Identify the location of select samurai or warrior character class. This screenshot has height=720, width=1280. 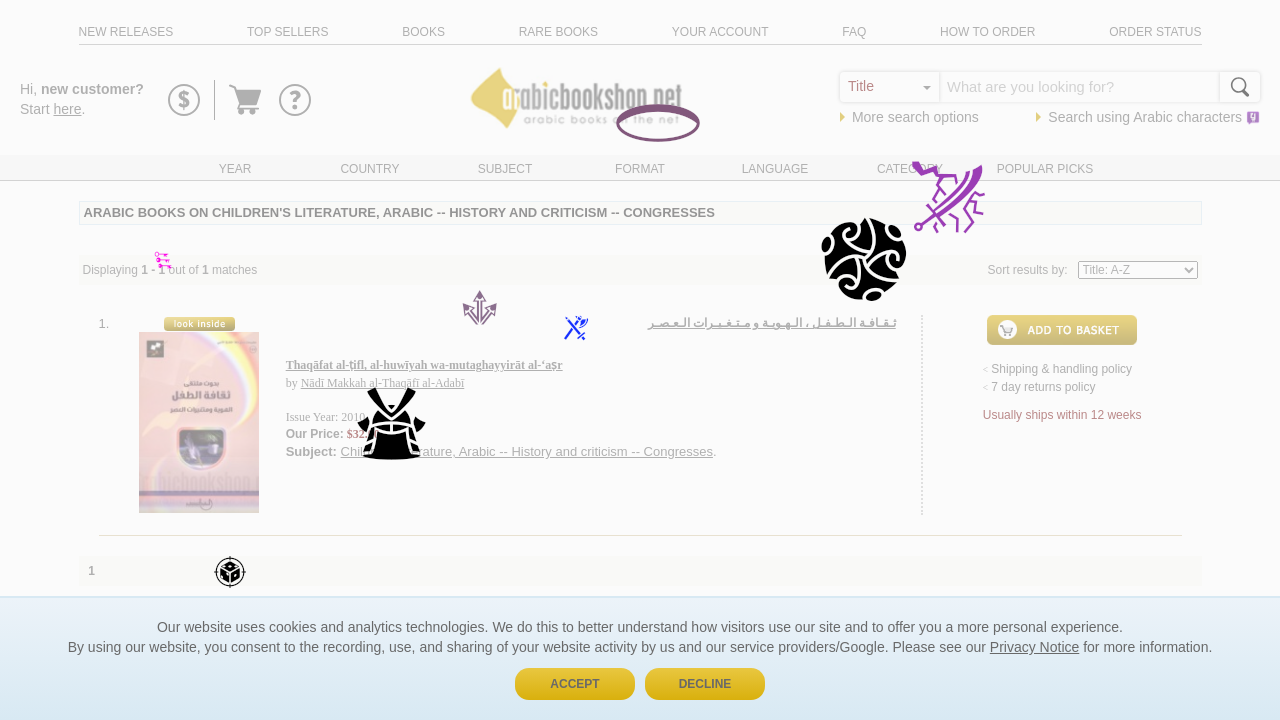
(391, 423).